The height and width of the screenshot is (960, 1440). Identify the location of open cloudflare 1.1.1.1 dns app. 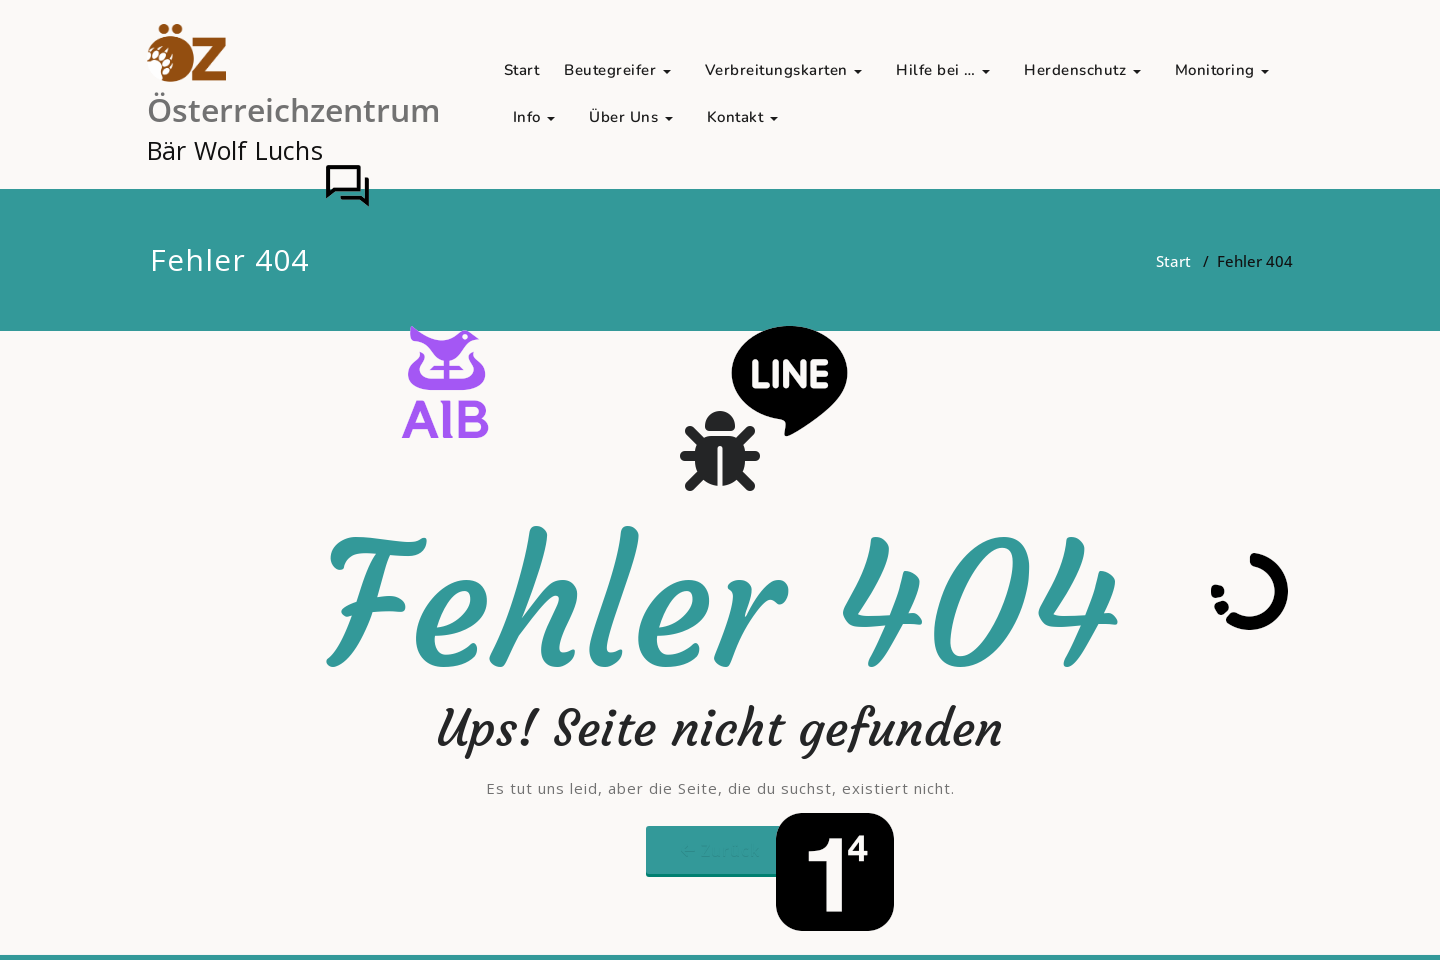
(835, 872).